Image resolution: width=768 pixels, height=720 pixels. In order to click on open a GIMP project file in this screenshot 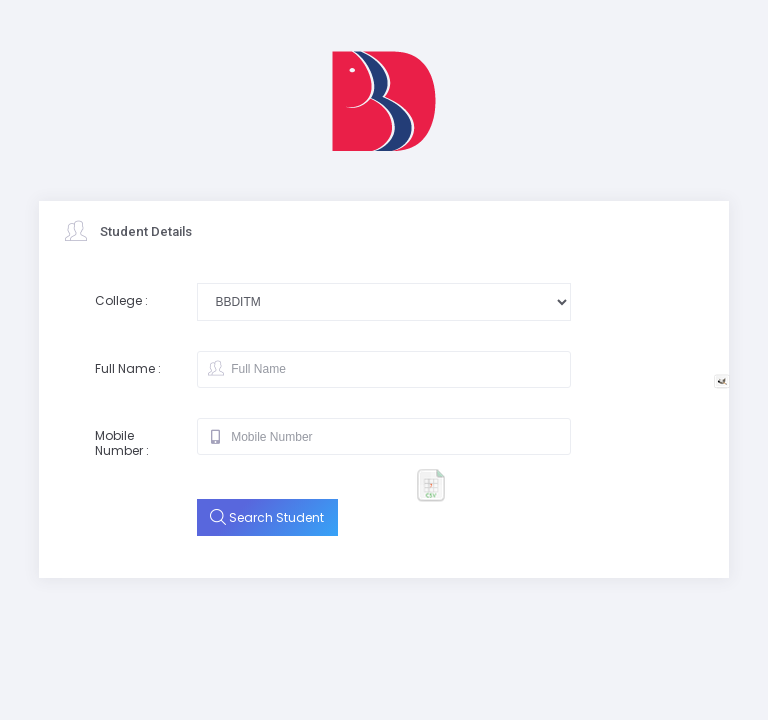, I will do `click(722, 381)`.